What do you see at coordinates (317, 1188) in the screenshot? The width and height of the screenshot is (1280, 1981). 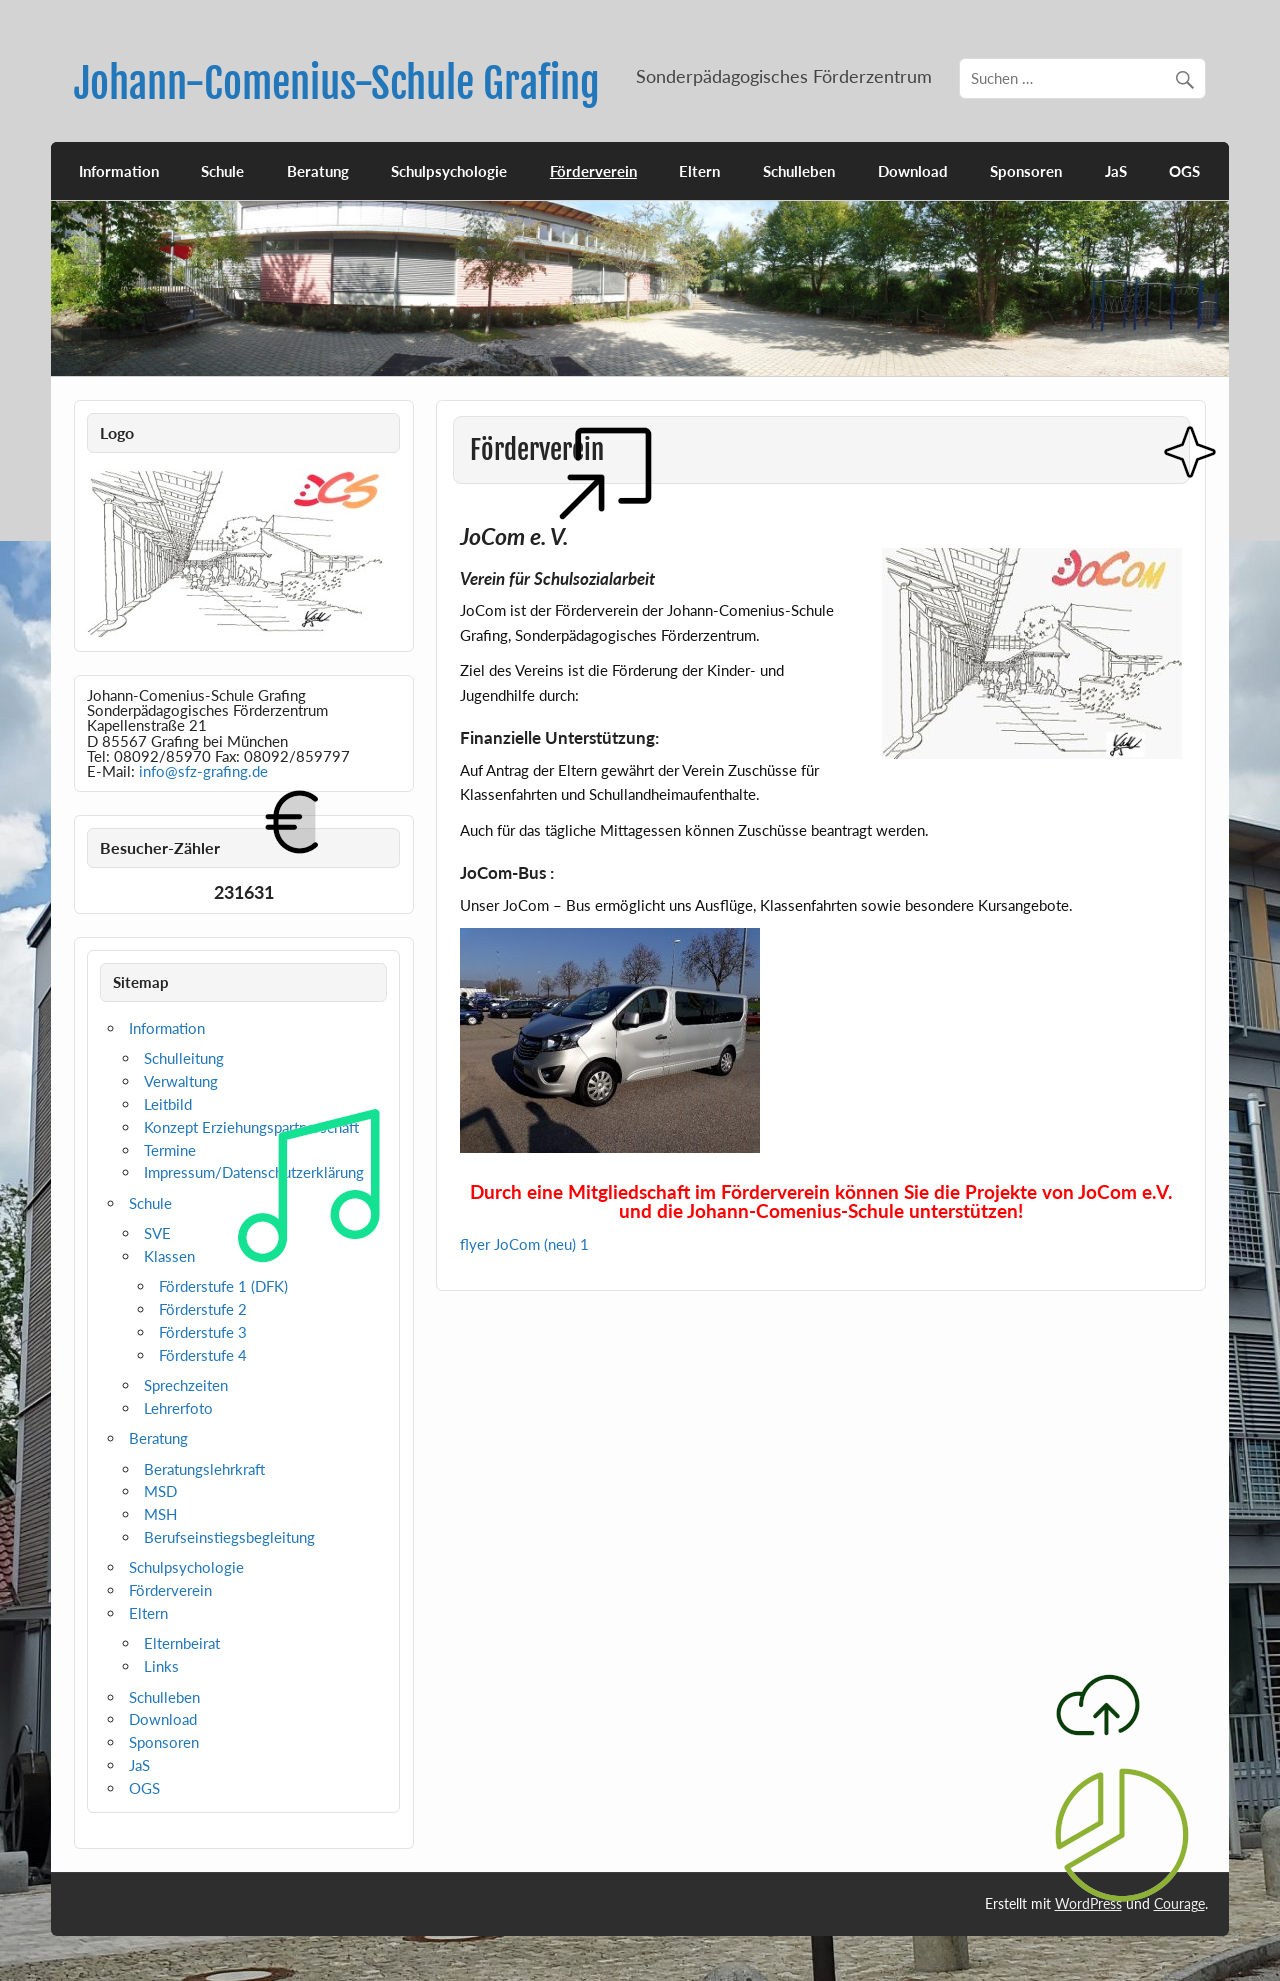 I see `access music or audio player` at bounding box center [317, 1188].